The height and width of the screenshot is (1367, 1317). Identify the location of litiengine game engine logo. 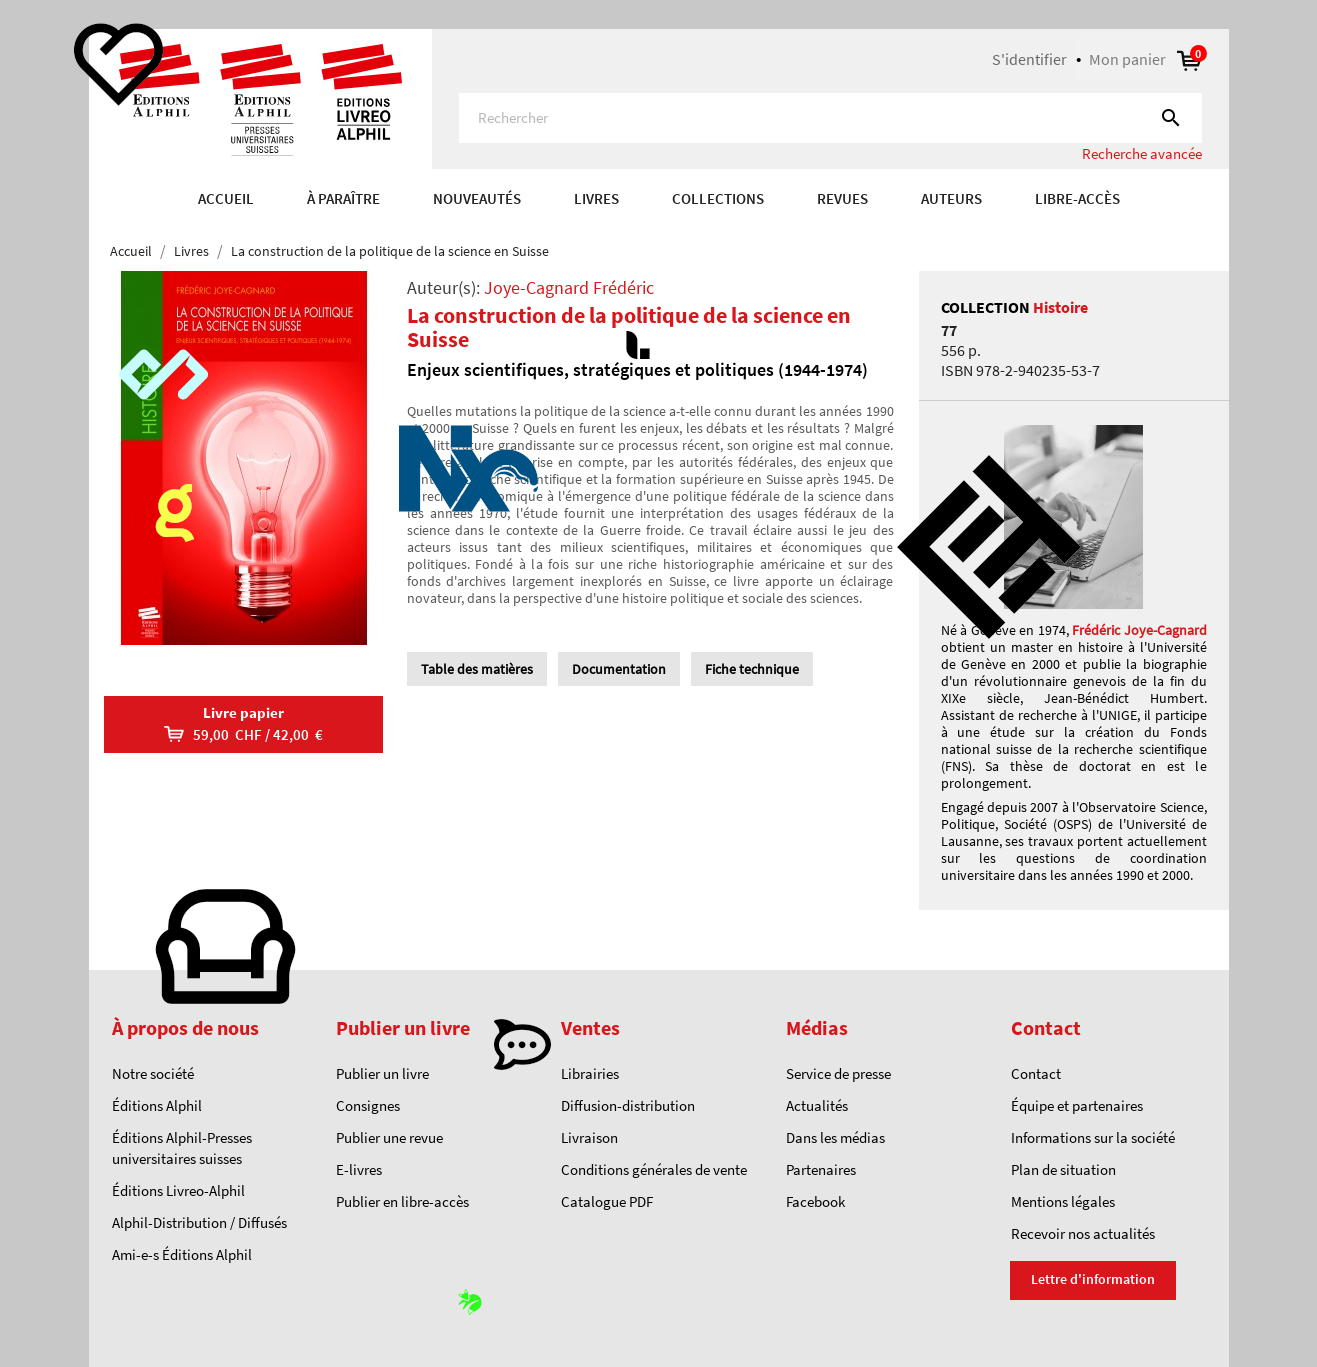
(989, 547).